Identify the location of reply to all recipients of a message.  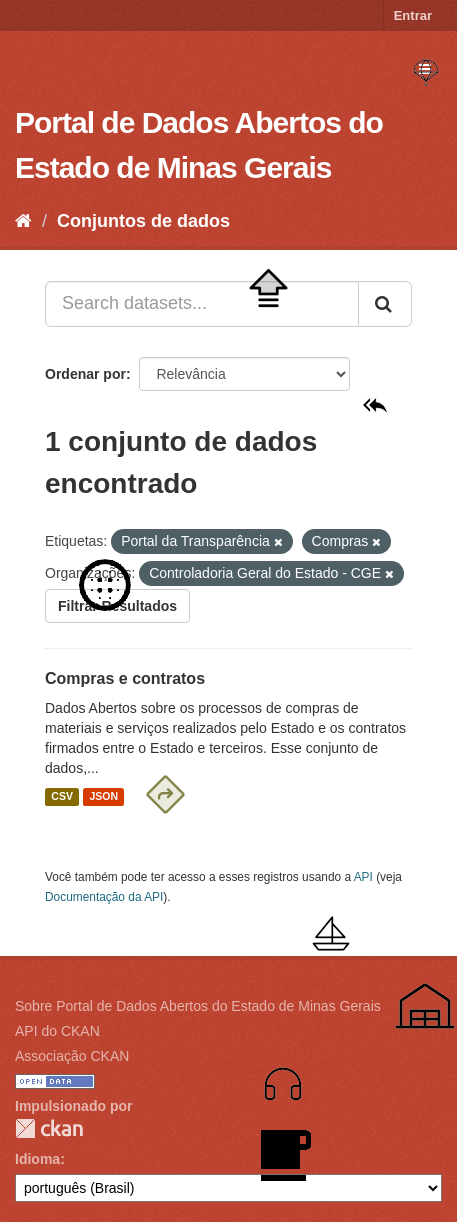
(375, 405).